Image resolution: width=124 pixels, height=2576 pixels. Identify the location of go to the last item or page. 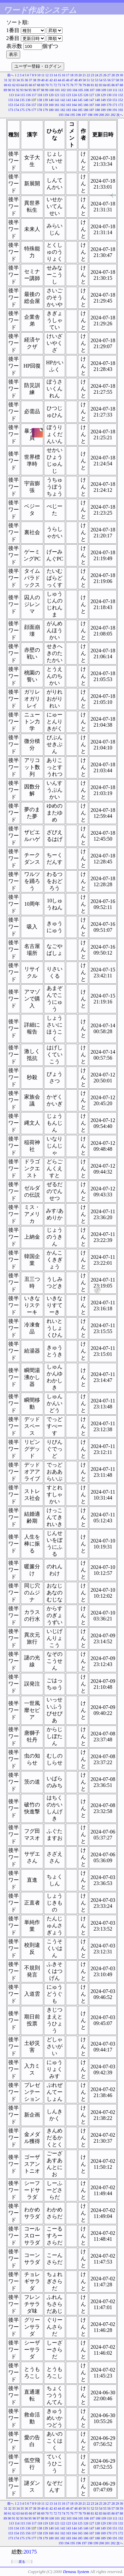
(110, 196).